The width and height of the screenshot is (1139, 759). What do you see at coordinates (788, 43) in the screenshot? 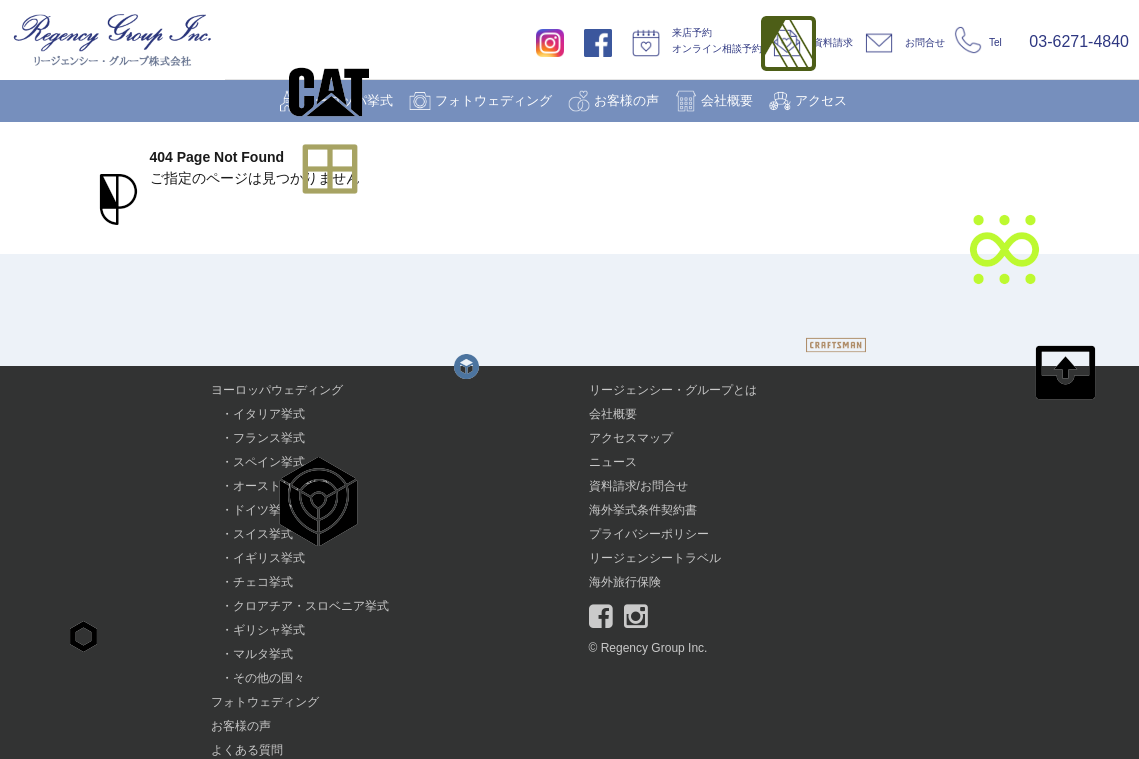
I see `open Affinity Publisher application` at bounding box center [788, 43].